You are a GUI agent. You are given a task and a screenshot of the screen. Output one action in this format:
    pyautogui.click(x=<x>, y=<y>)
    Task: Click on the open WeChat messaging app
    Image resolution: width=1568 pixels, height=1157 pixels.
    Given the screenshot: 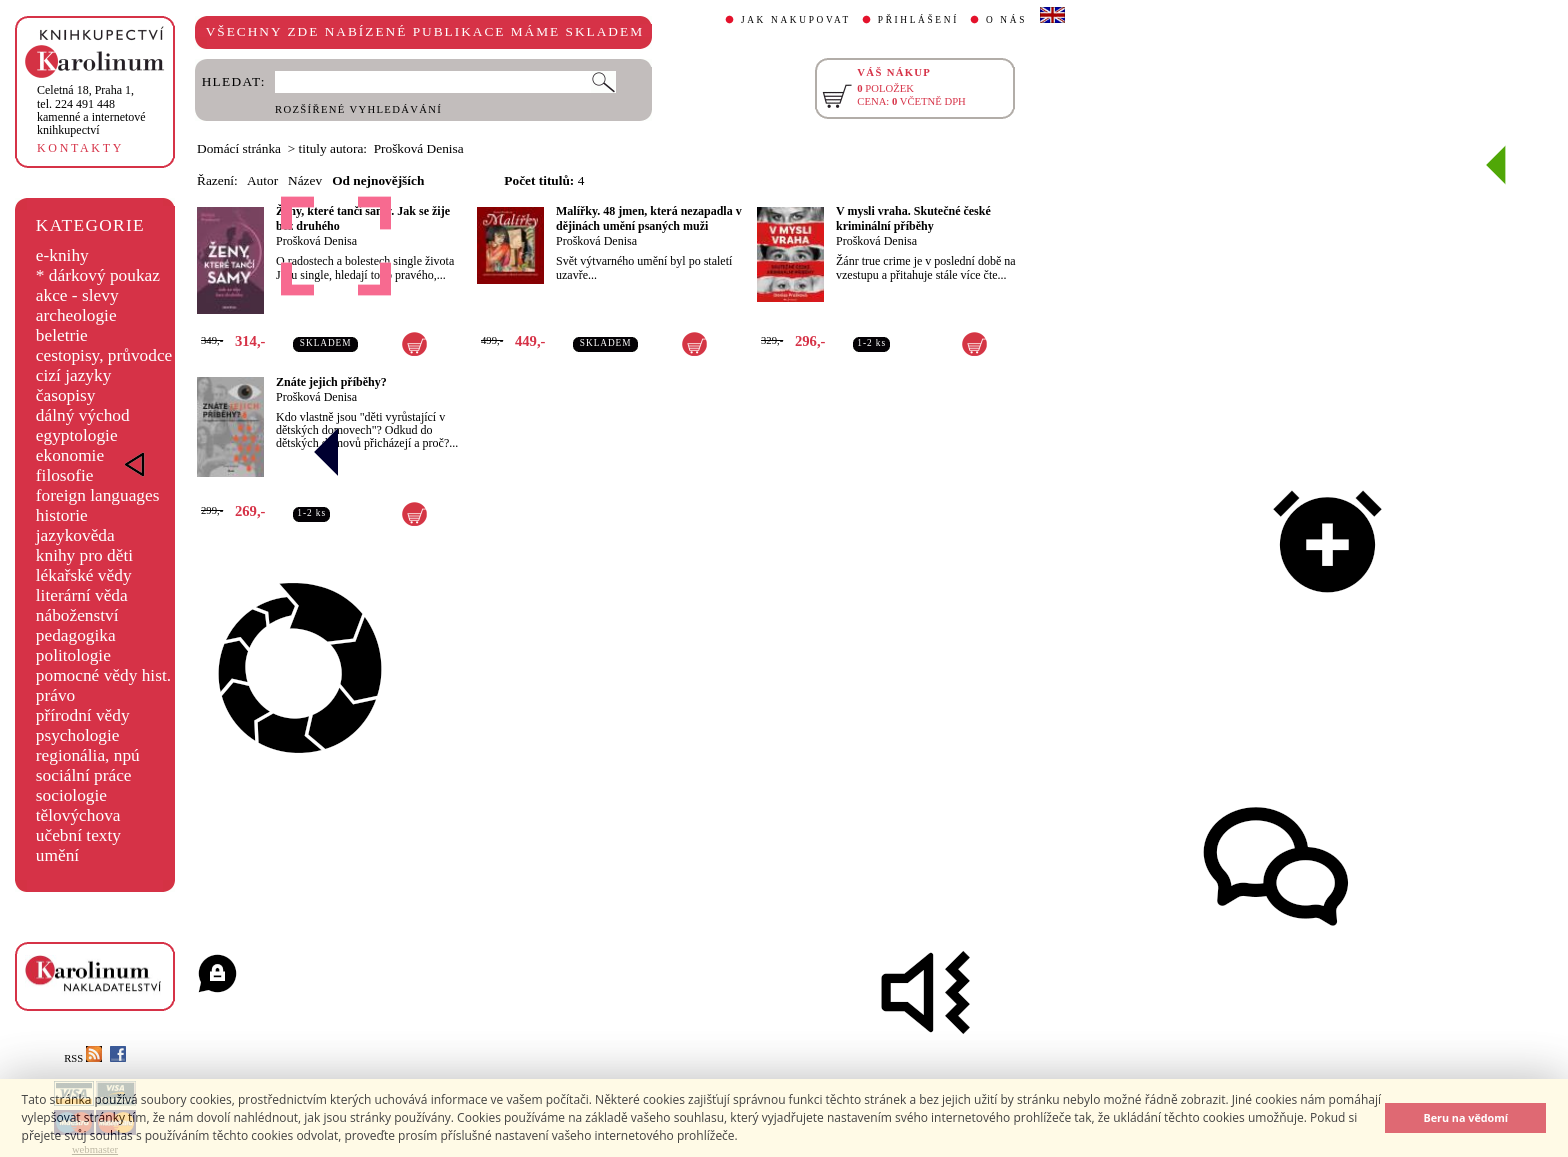 What is the action you would take?
    pyautogui.click(x=1276, y=865)
    